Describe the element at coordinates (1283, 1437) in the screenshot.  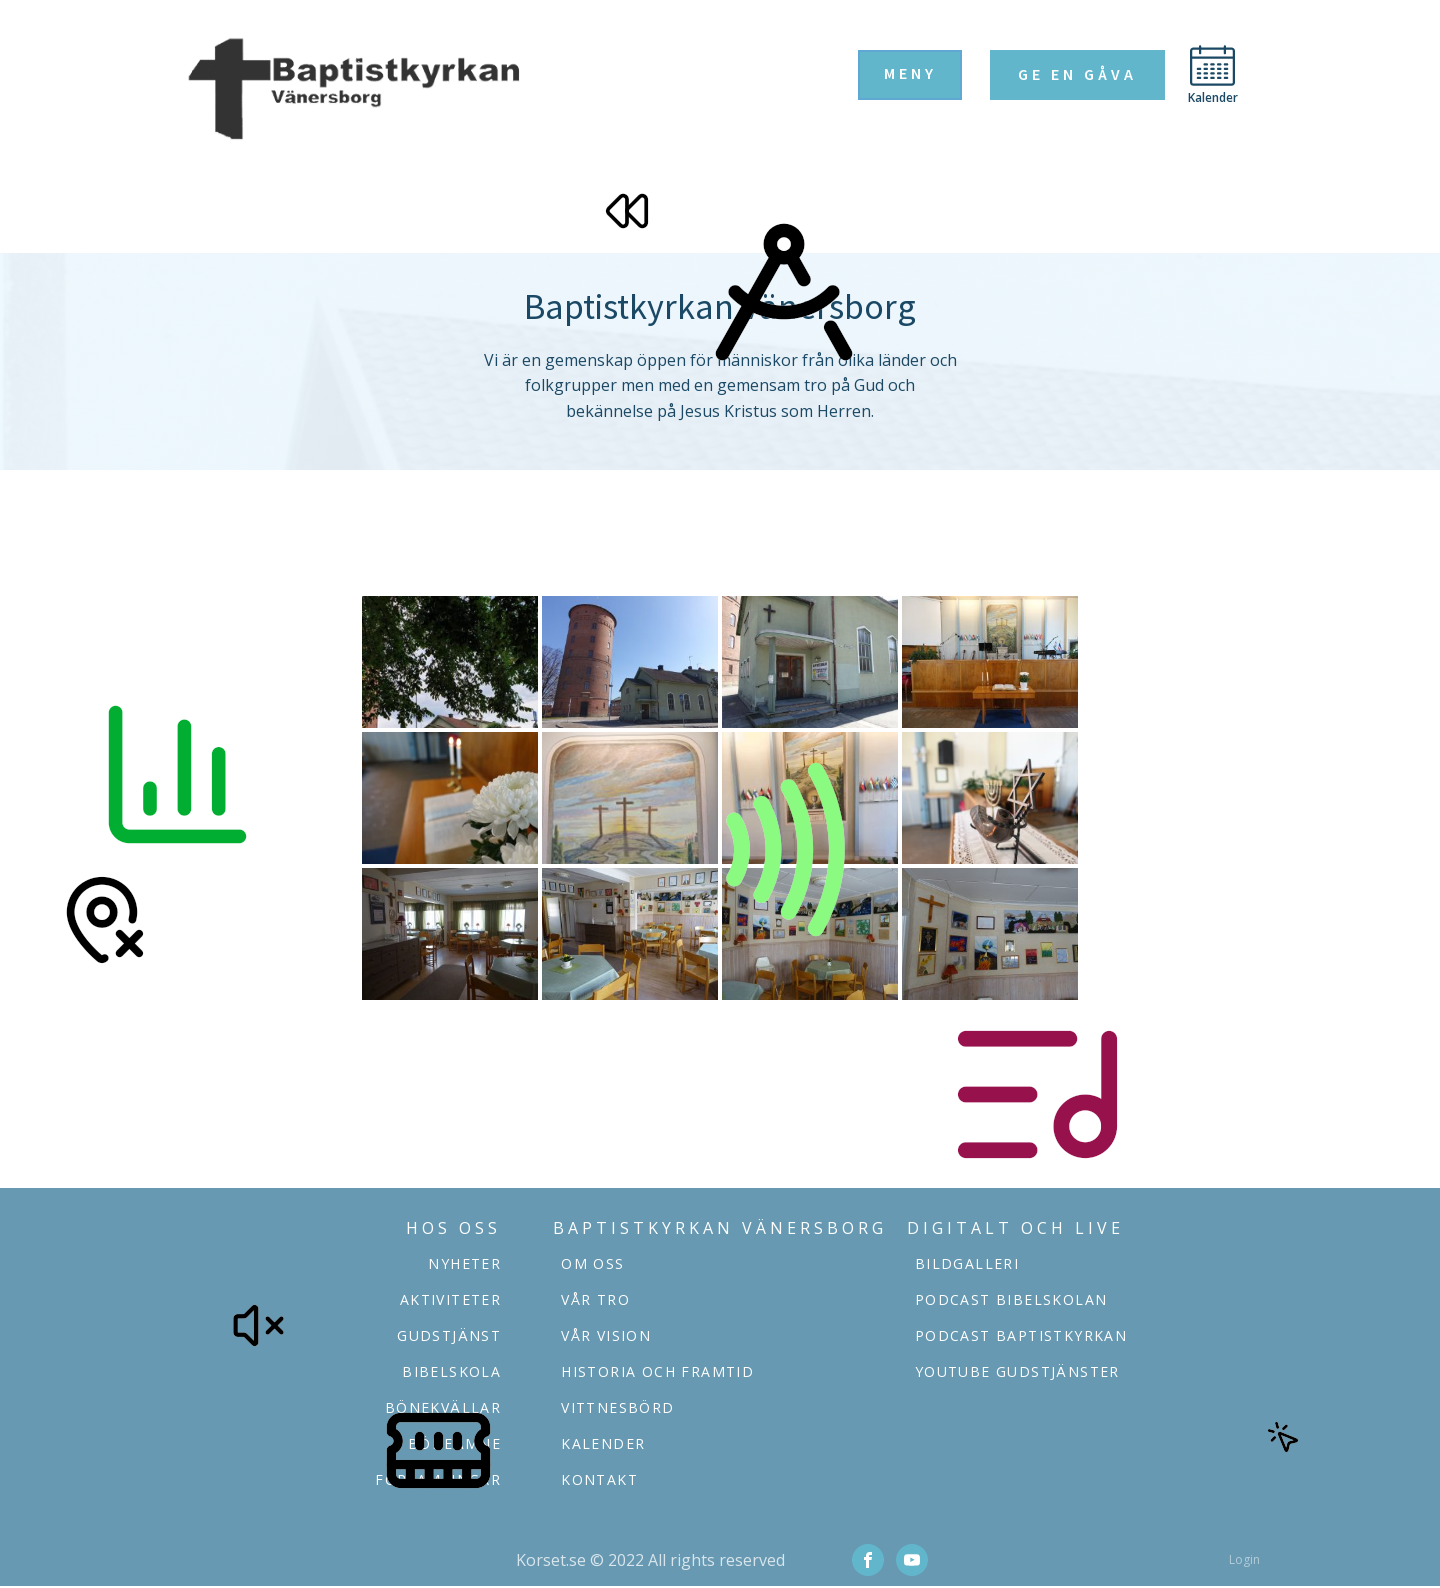
I see `click or tap to interact` at that location.